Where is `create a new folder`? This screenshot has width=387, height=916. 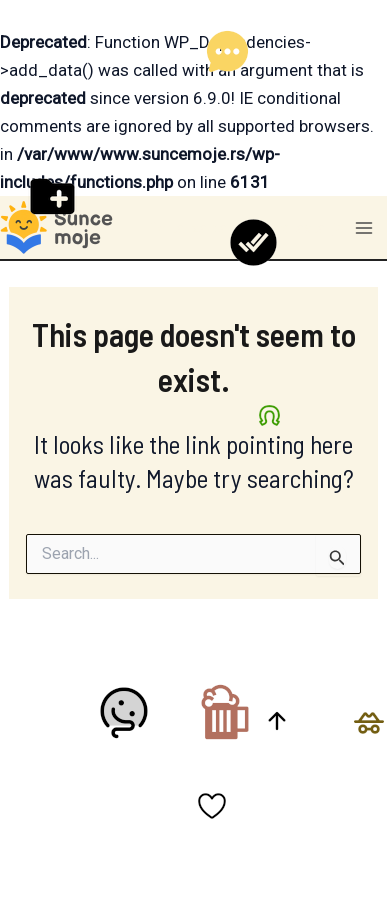 create a new folder is located at coordinates (52, 196).